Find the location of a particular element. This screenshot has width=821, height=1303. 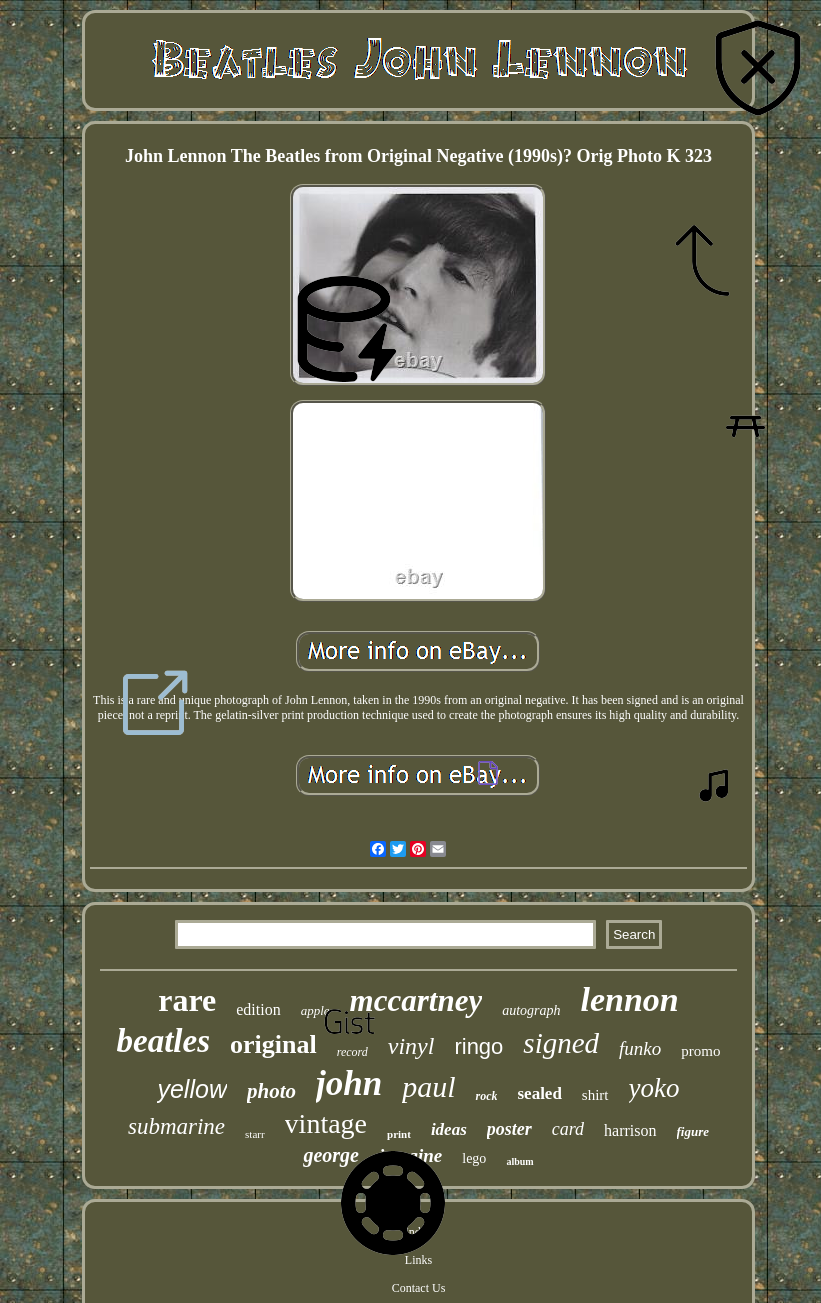

open link in a new tab or window is located at coordinates (153, 704).